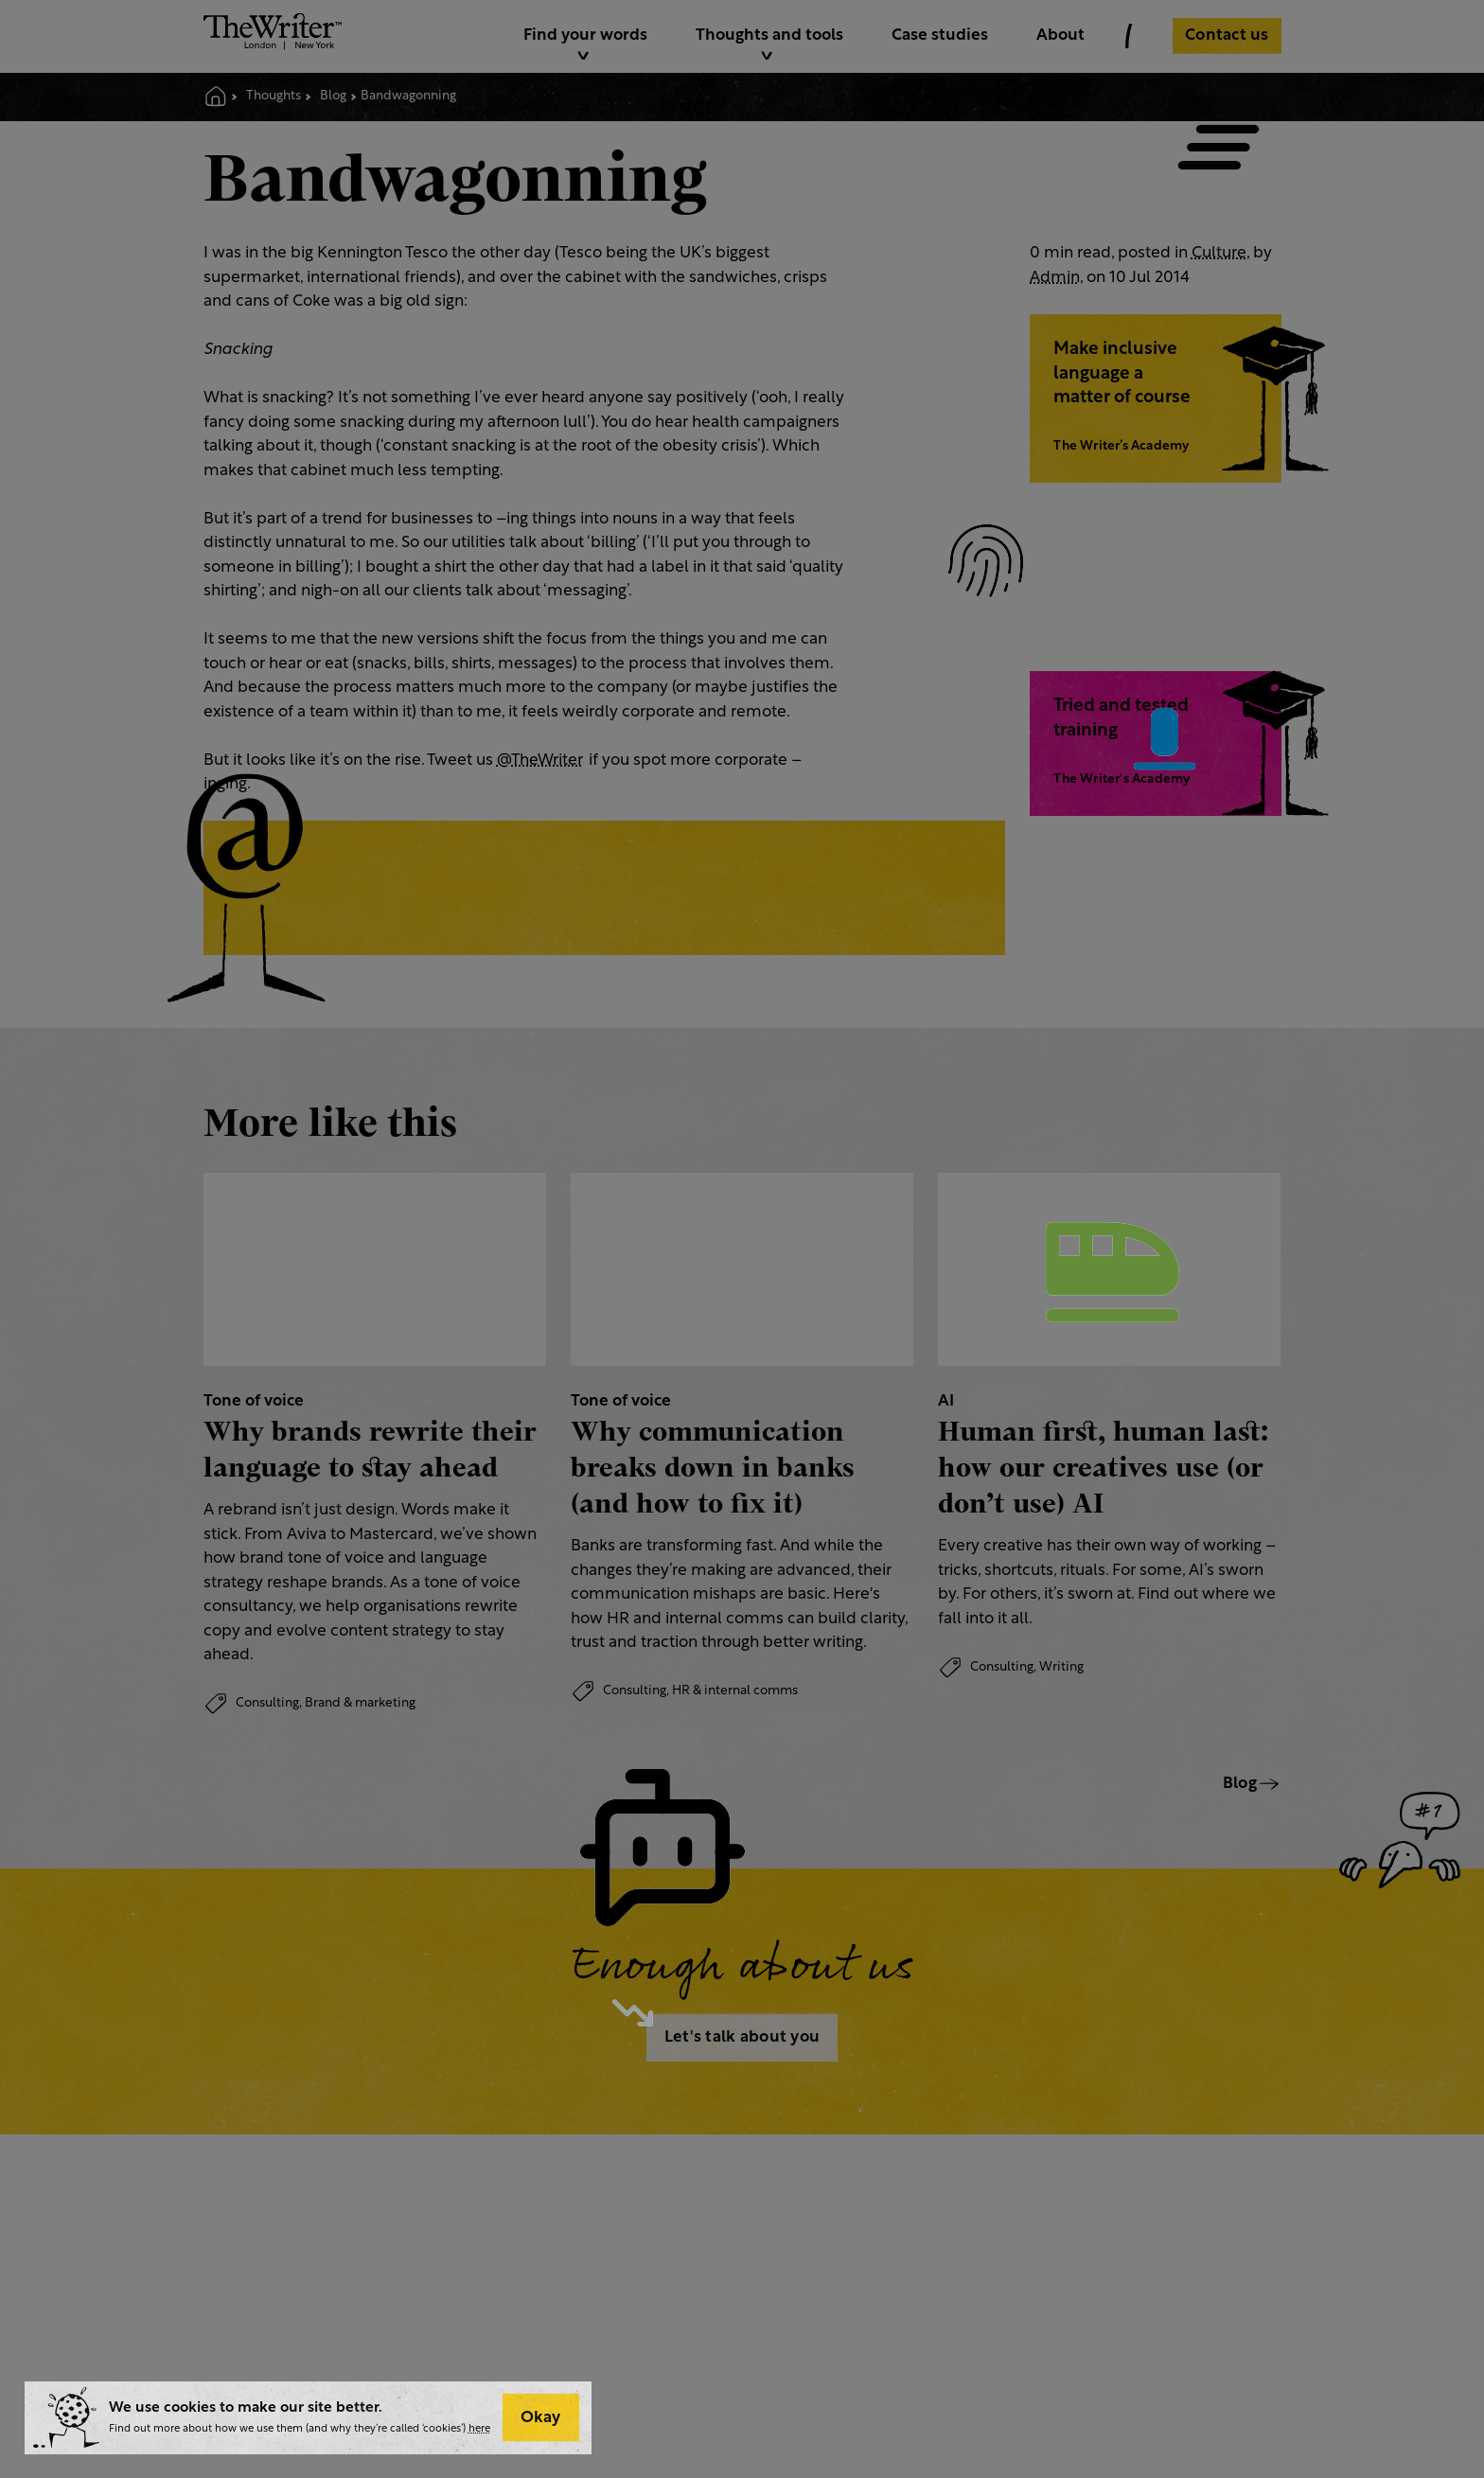 The height and width of the screenshot is (2478, 1484). Describe the element at coordinates (632, 2012) in the screenshot. I see `indicates a declining trend or decrease in value` at that location.